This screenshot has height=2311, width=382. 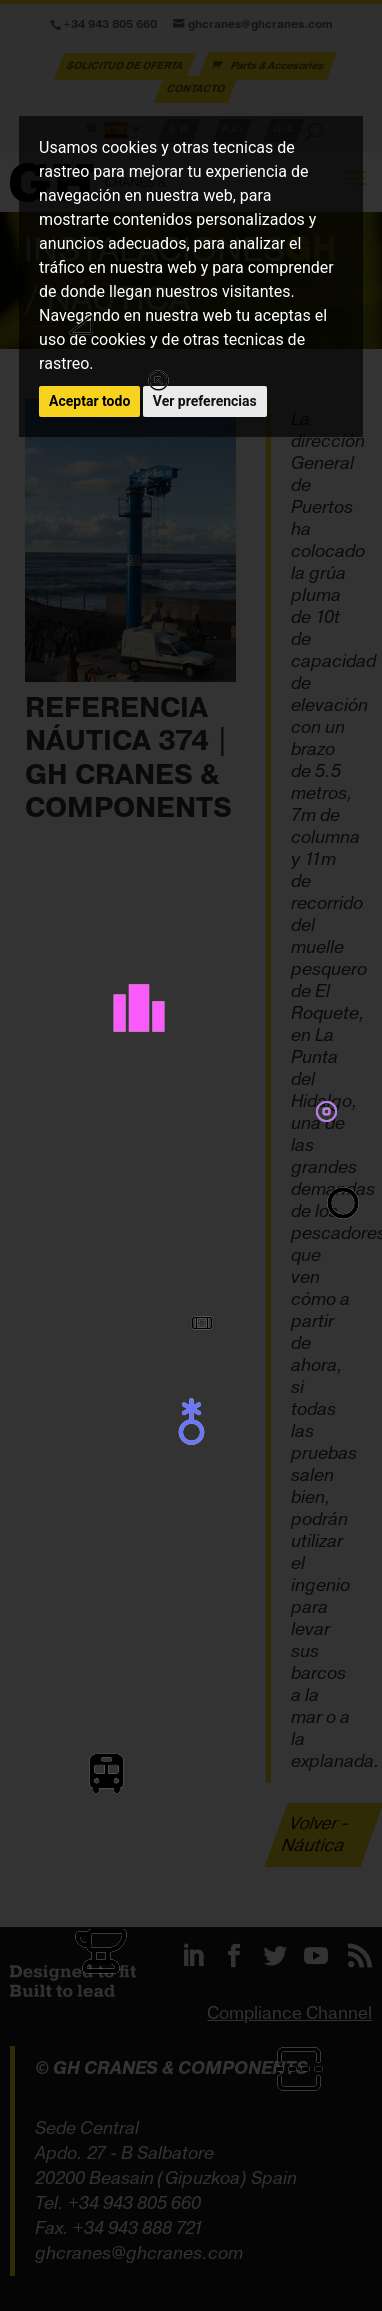 What do you see at coordinates (343, 1203) in the screenshot?
I see `indicates an unread item or notification` at bounding box center [343, 1203].